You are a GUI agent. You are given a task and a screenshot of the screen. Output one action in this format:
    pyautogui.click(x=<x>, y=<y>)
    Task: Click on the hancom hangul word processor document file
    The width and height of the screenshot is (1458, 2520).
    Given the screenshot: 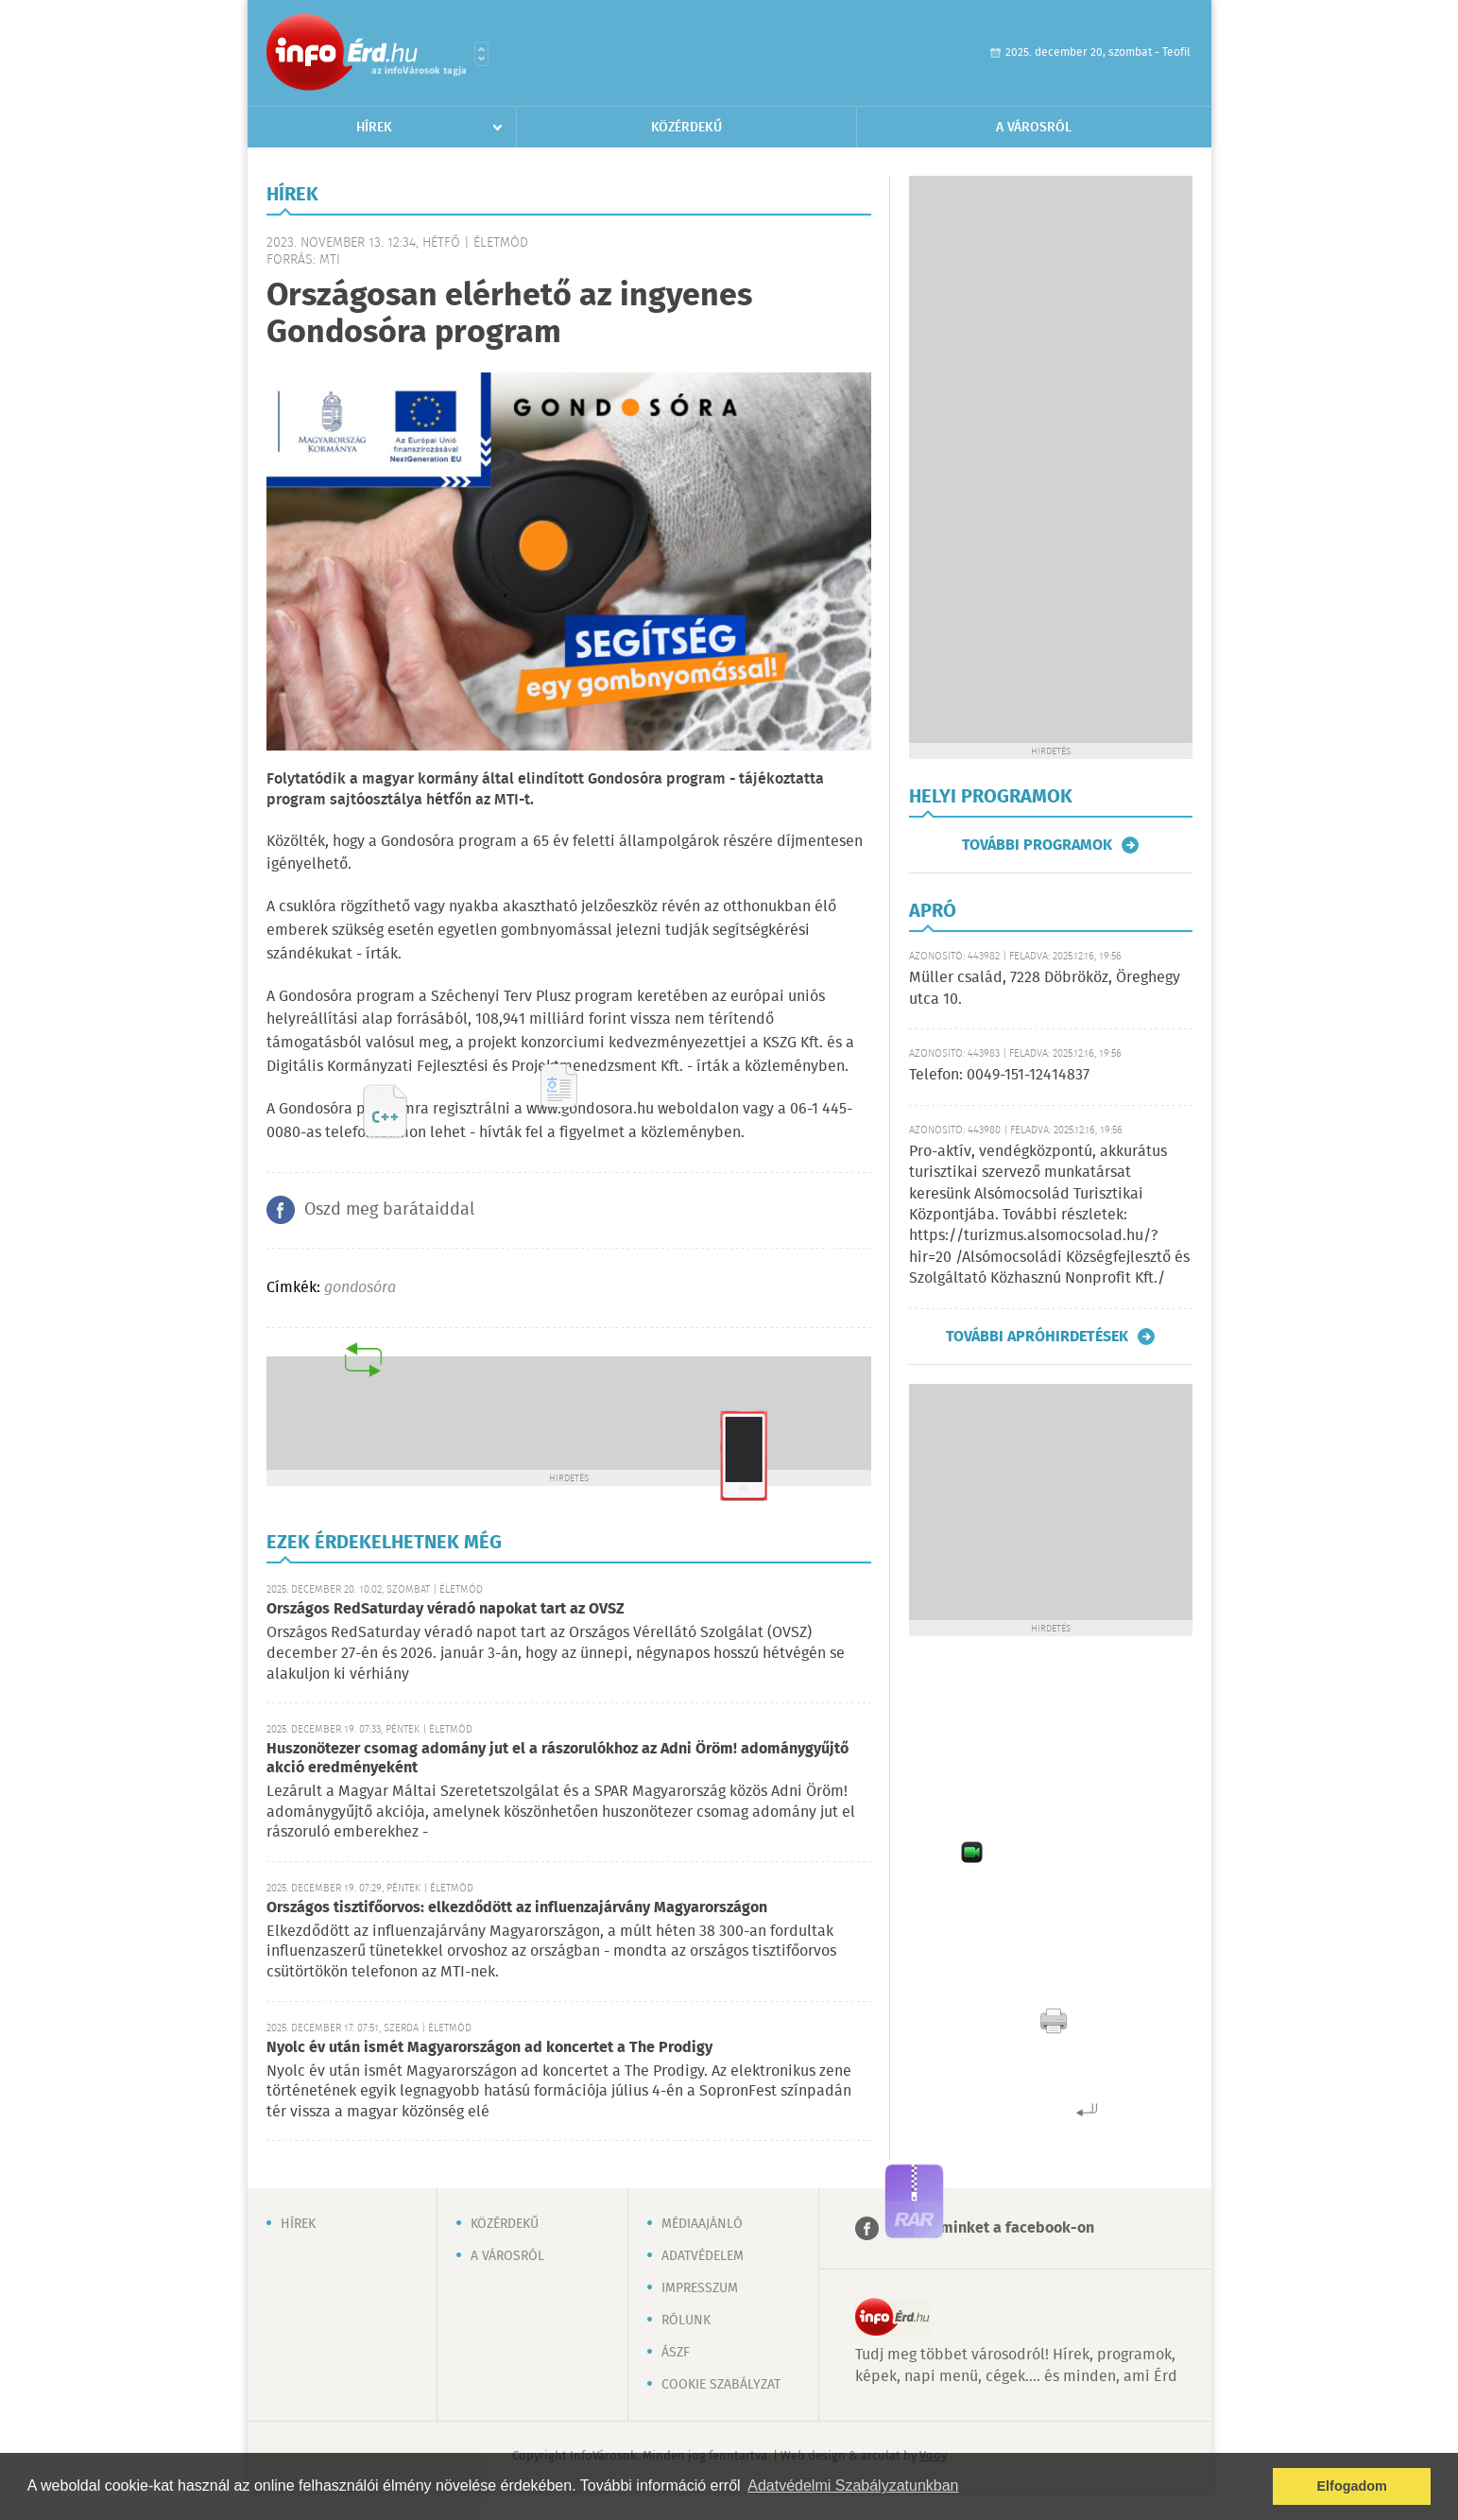 What is the action you would take?
    pyautogui.click(x=558, y=1085)
    